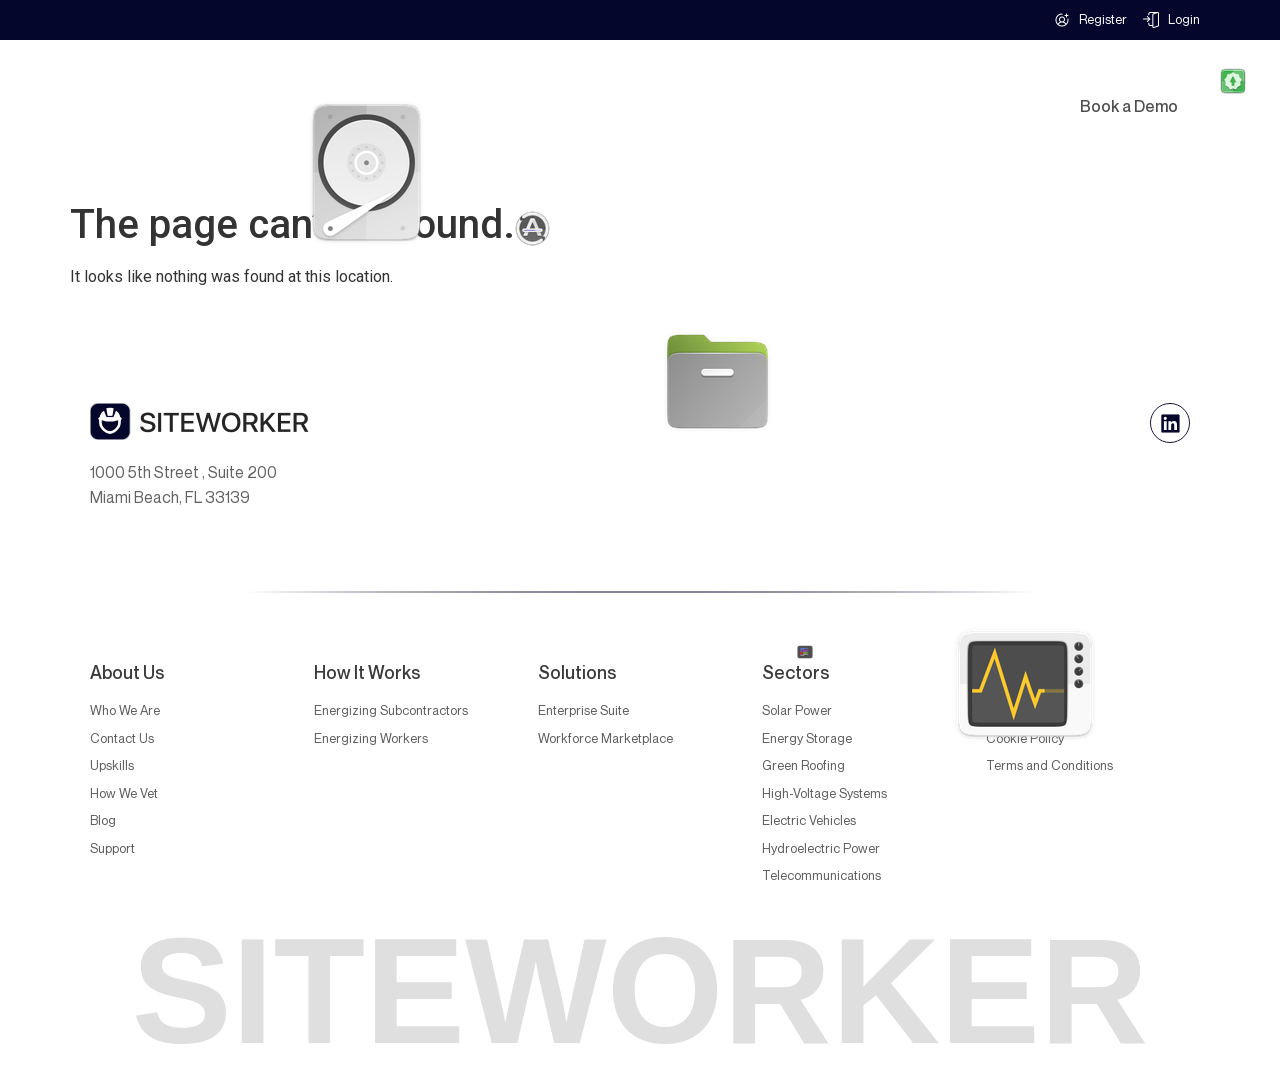 This screenshot has width=1280, height=1076. Describe the element at coordinates (532, 228) in the screenshot. I see `check for system software updates` at that location.